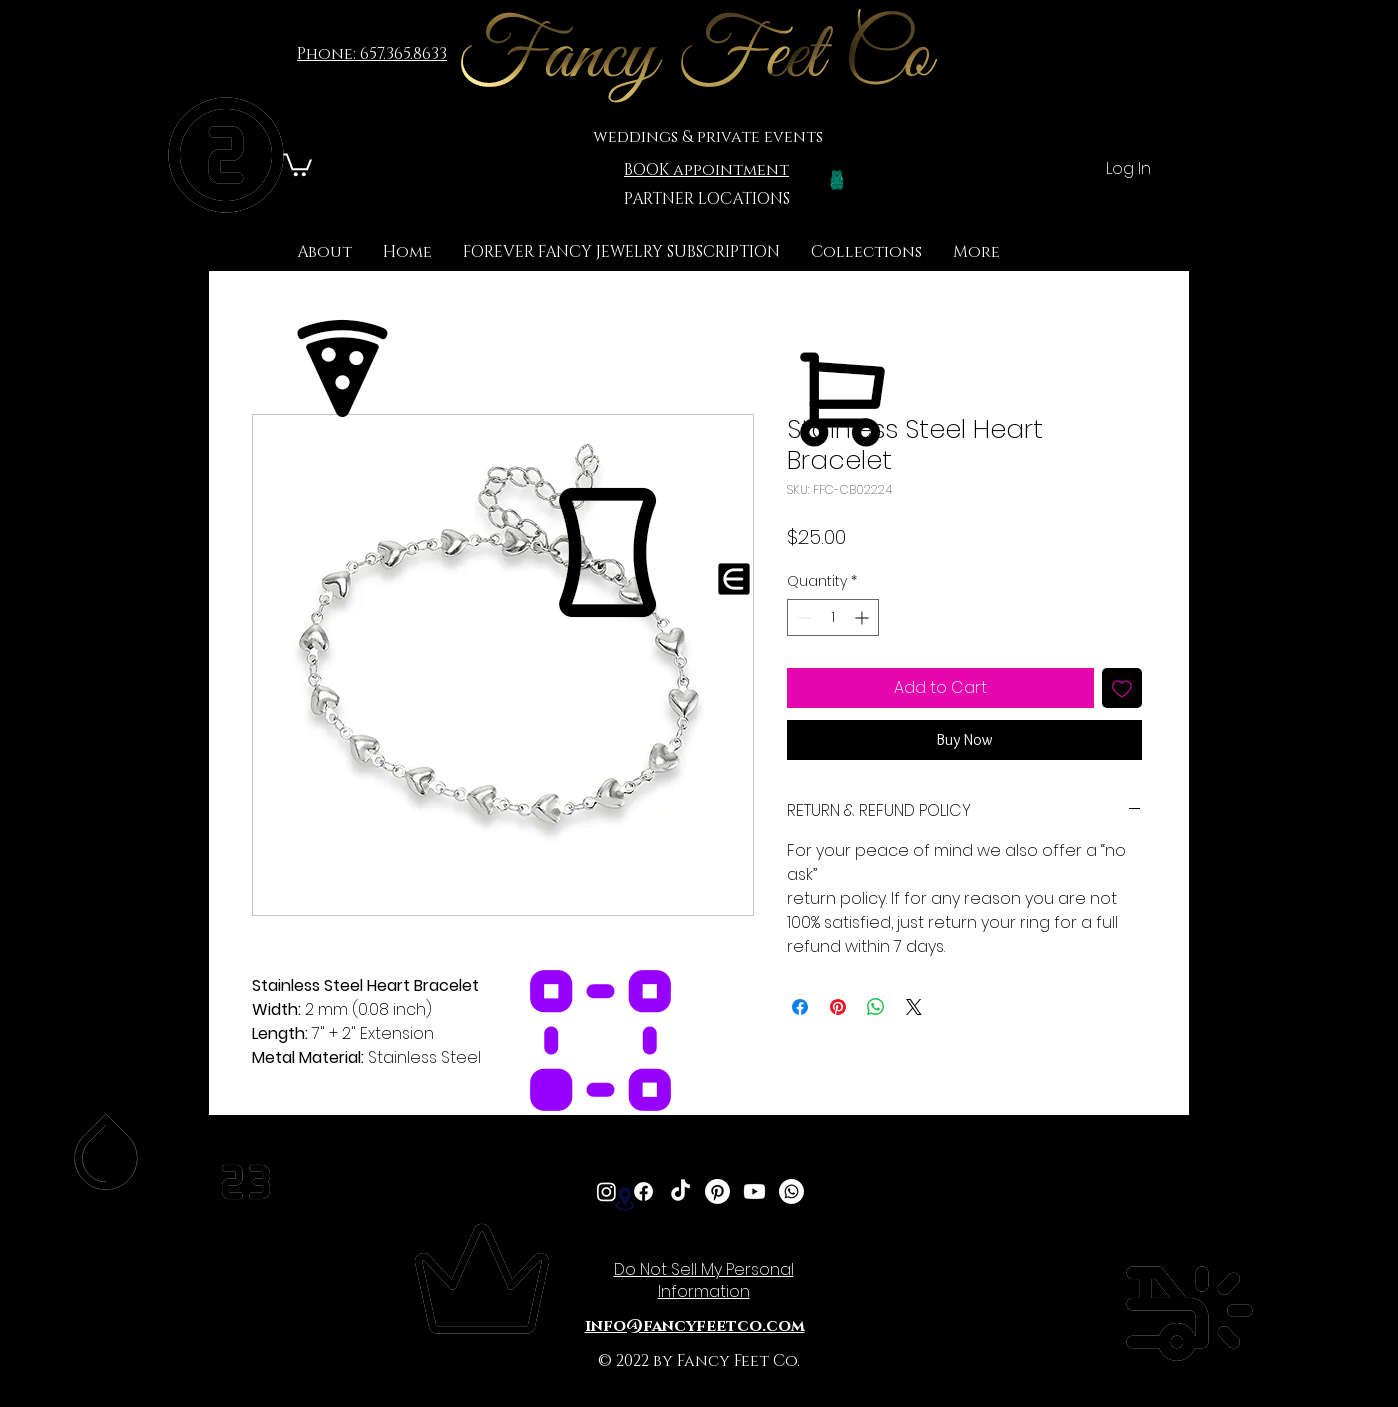  I want to click on browse food delivery options, so click(342, 368).